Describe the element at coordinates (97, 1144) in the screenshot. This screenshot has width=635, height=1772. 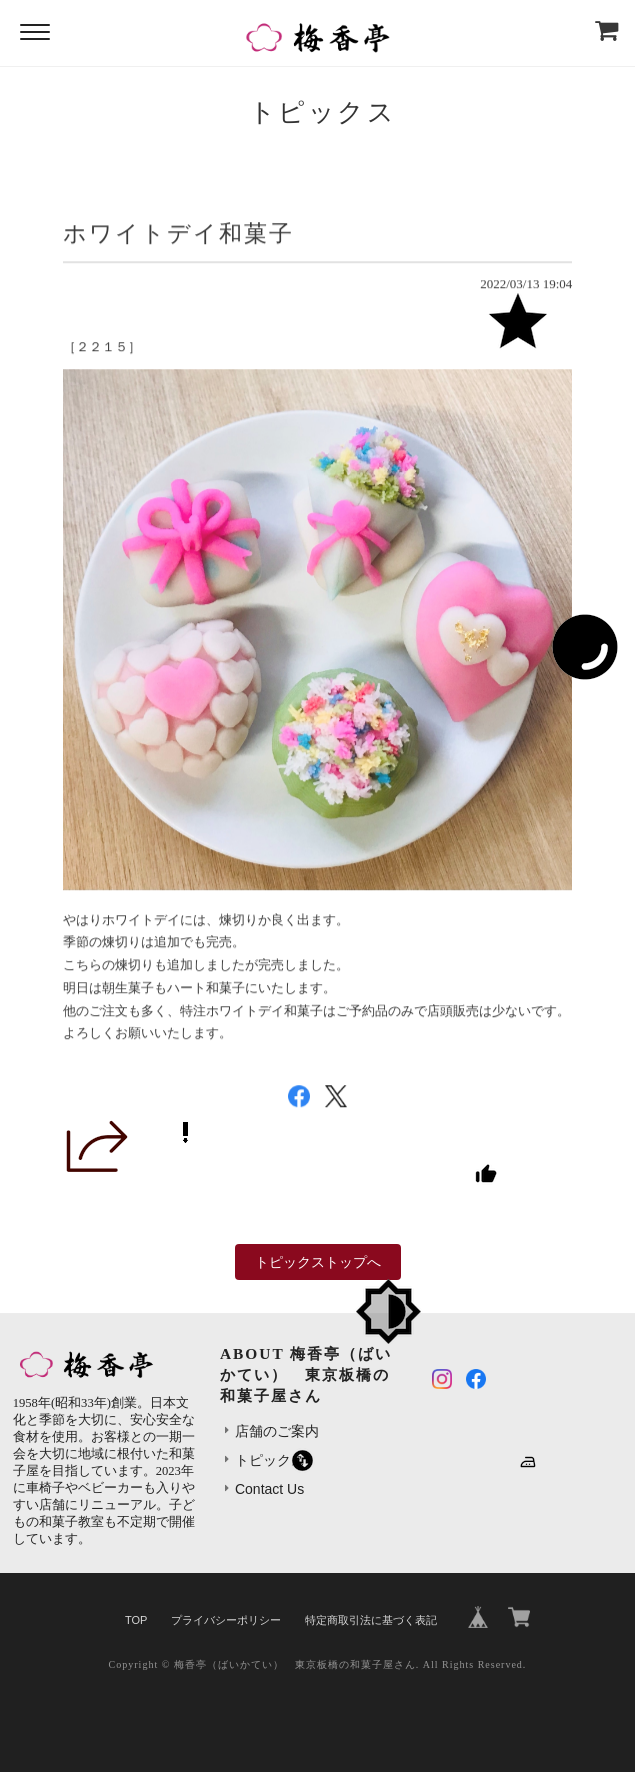
I see `share this content` at that location.